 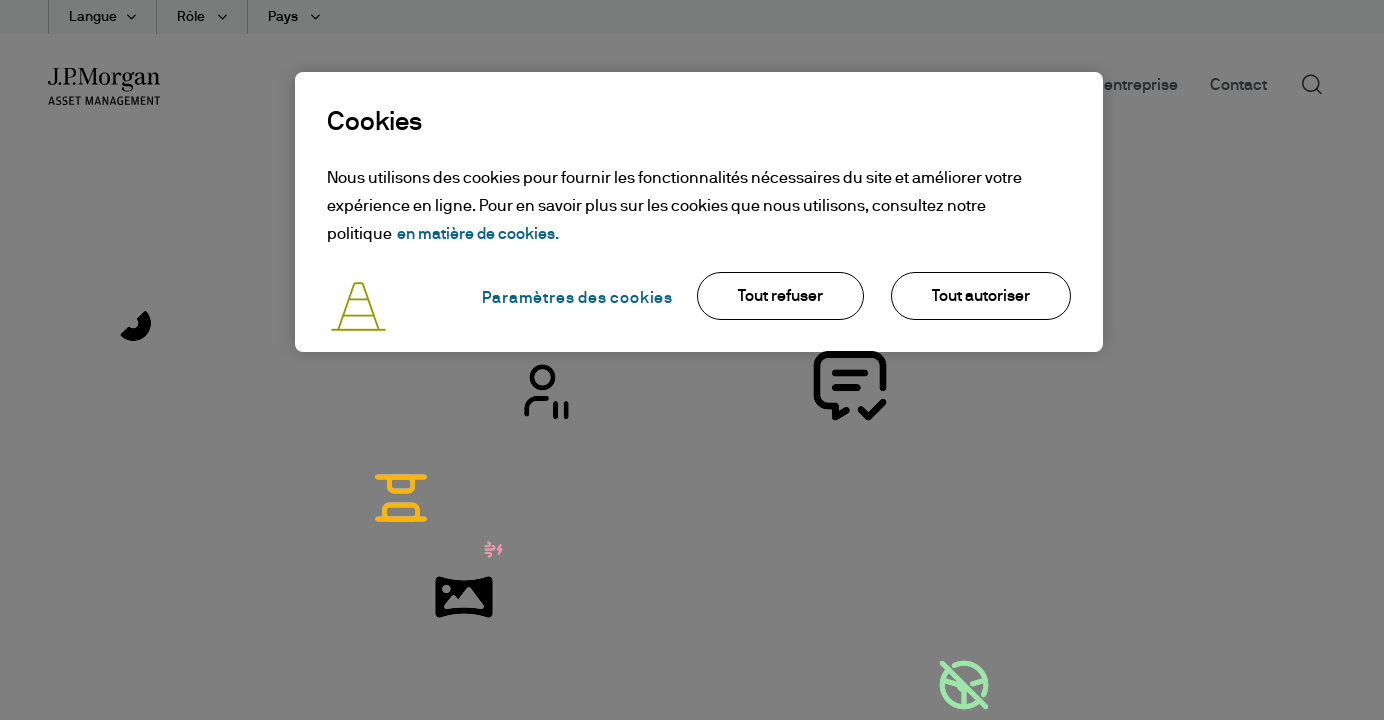 I want to click on food or fruit category icon, so click(x=136, y=326).